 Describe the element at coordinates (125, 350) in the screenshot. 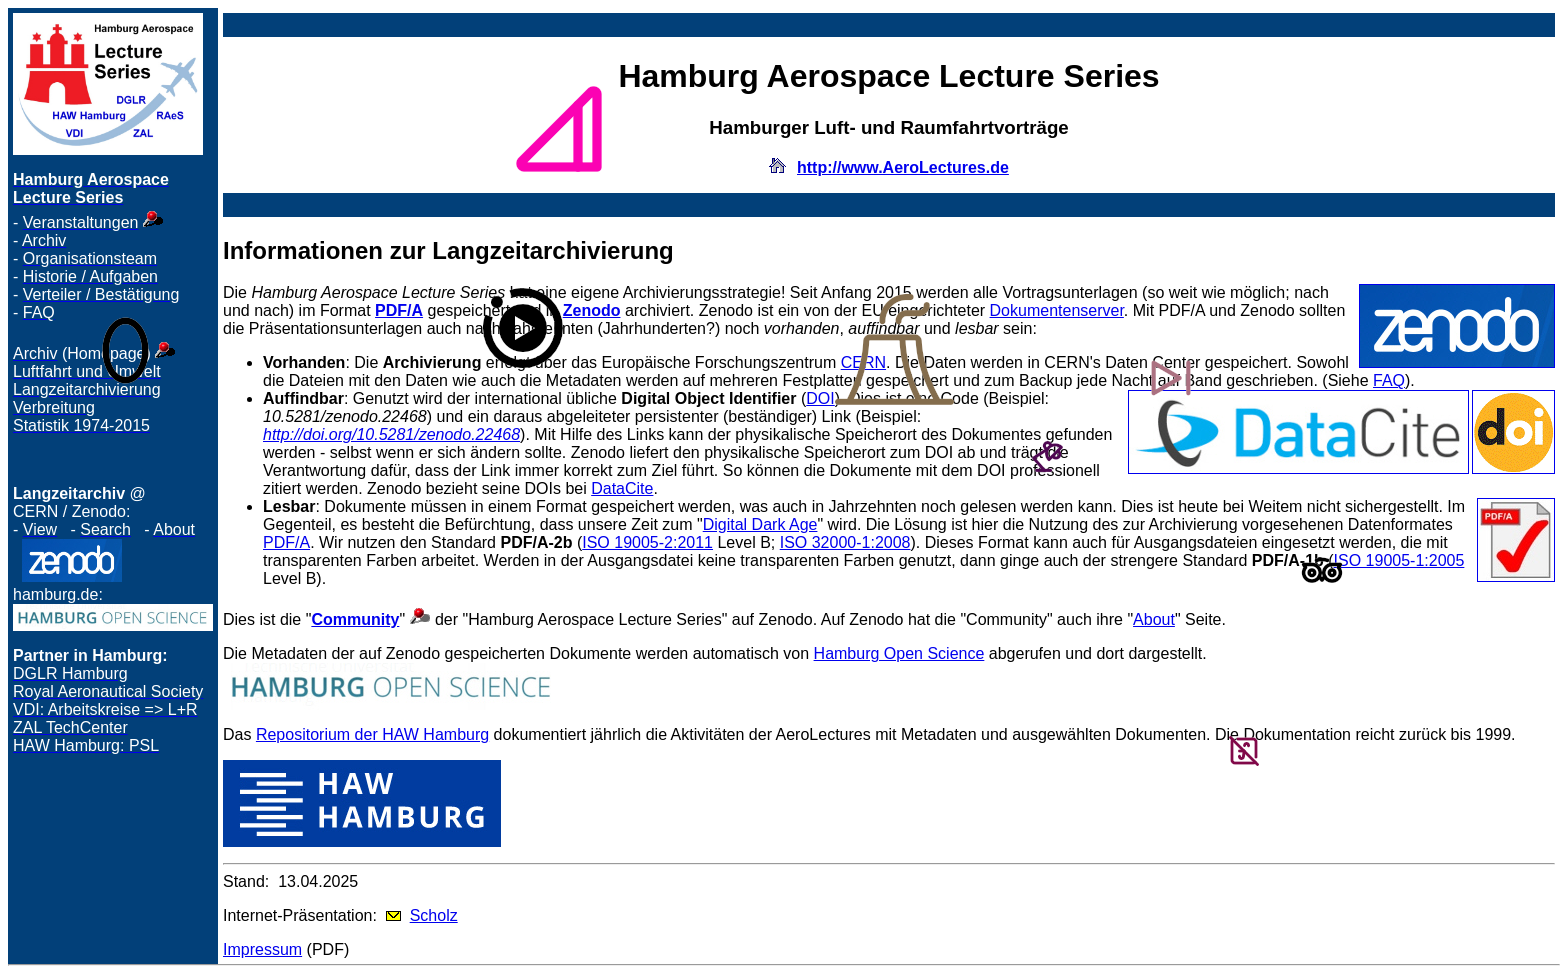

I see `draw or insert an oval shape` at that location.